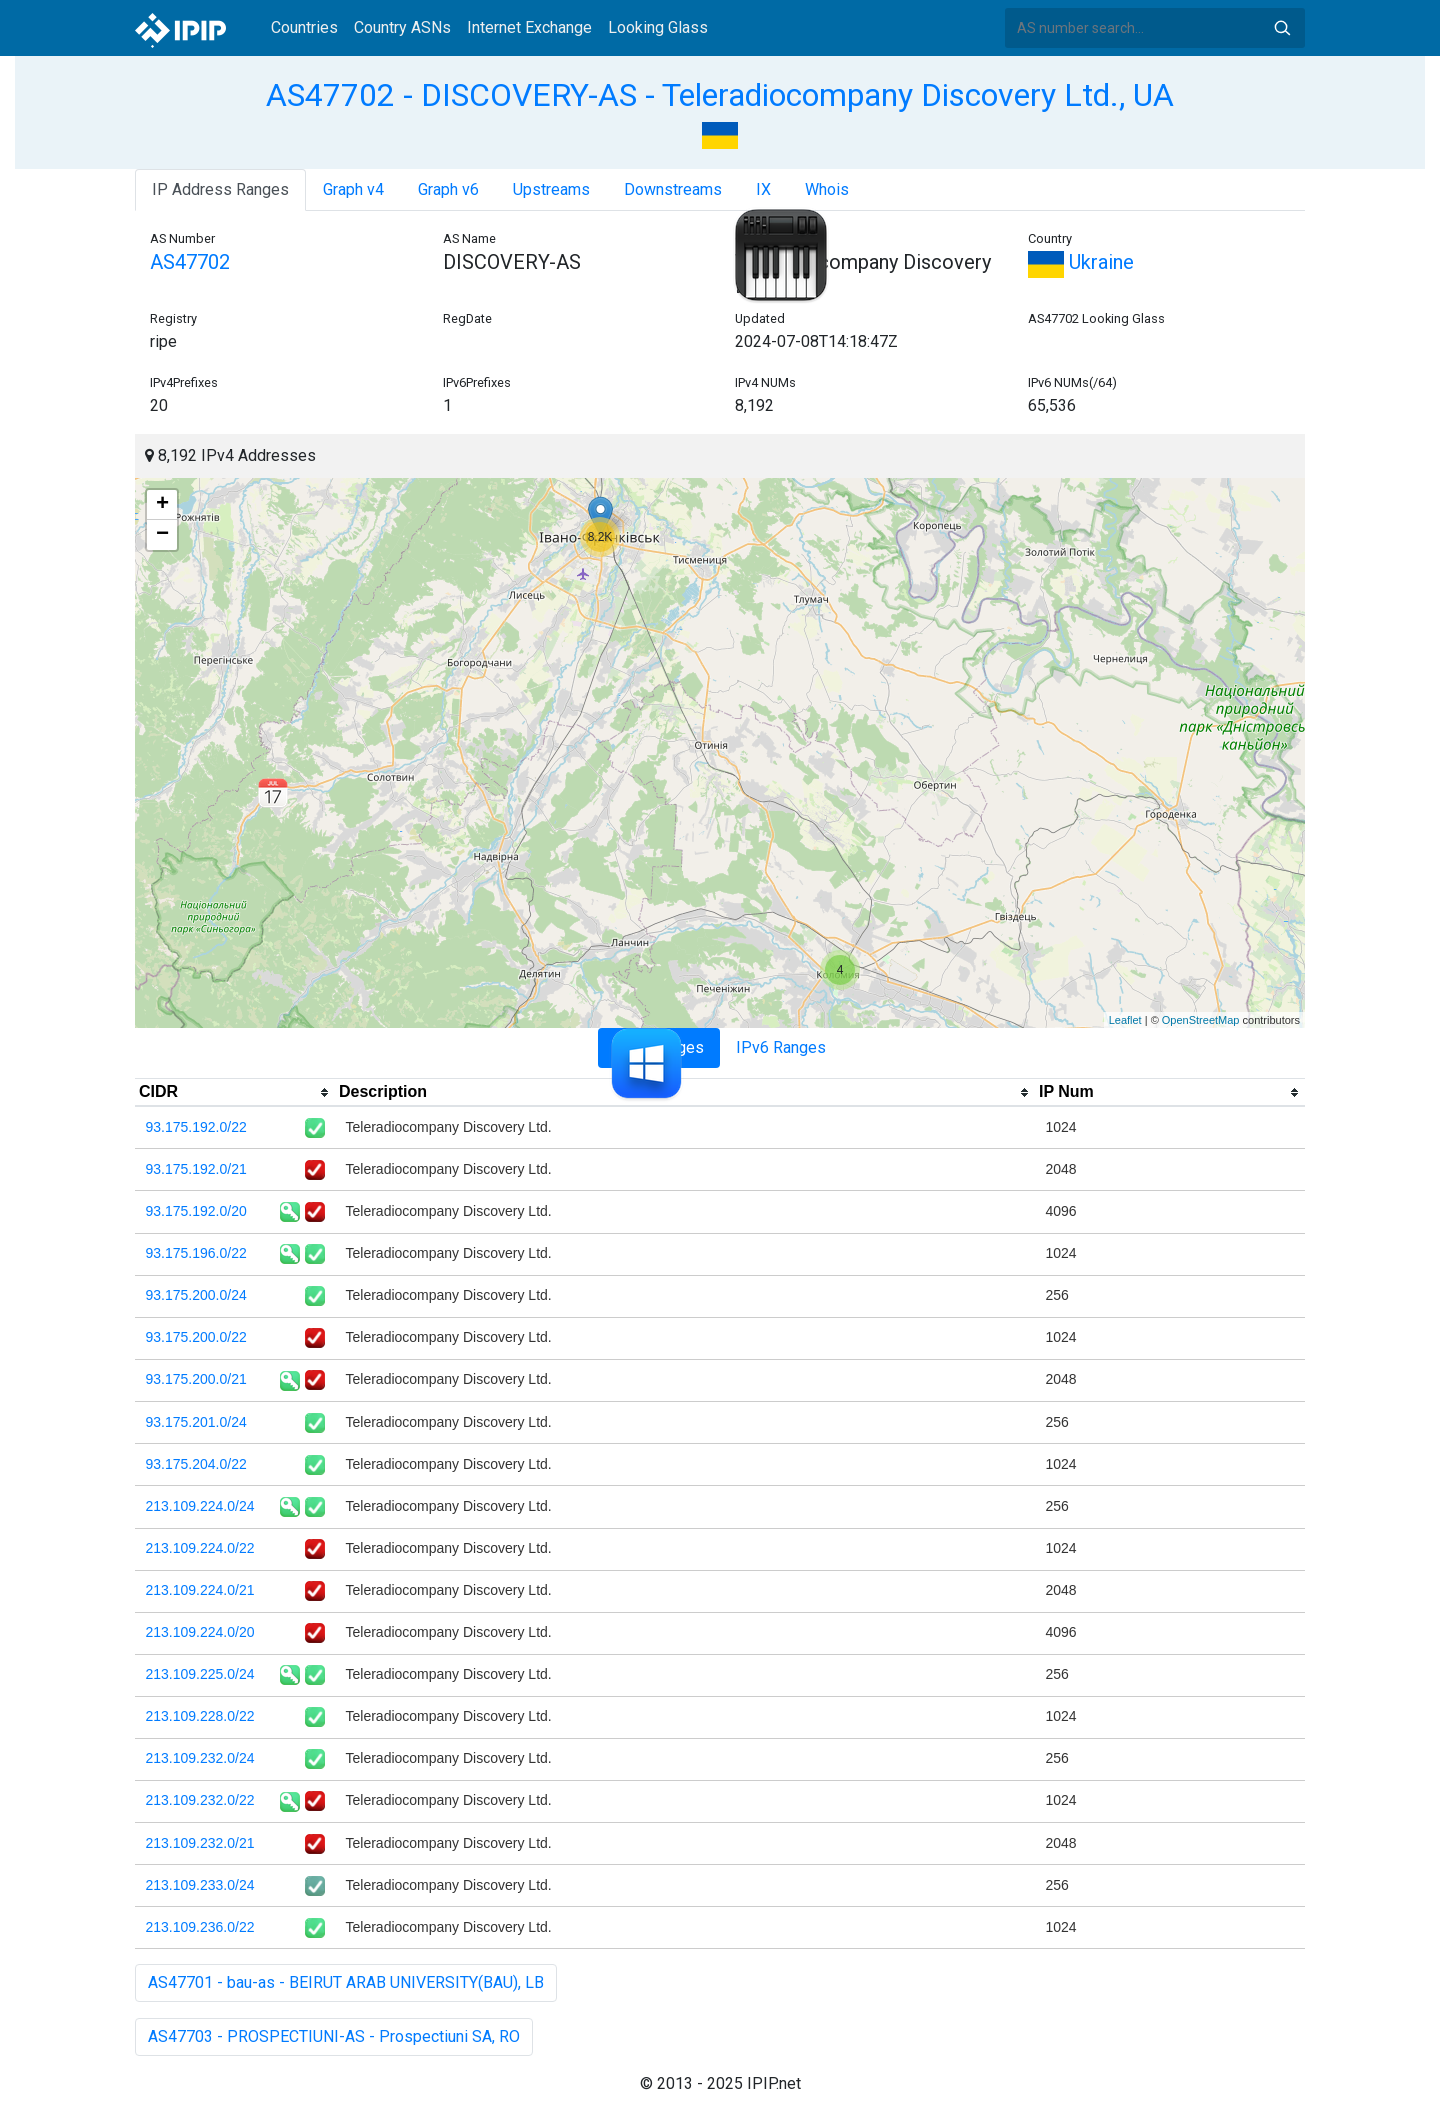 The image size is (1440, 2112). Describe the element at coordinates (646, 1063) in the screenshot. I see `launch wine windows compatibility layer` at that location.